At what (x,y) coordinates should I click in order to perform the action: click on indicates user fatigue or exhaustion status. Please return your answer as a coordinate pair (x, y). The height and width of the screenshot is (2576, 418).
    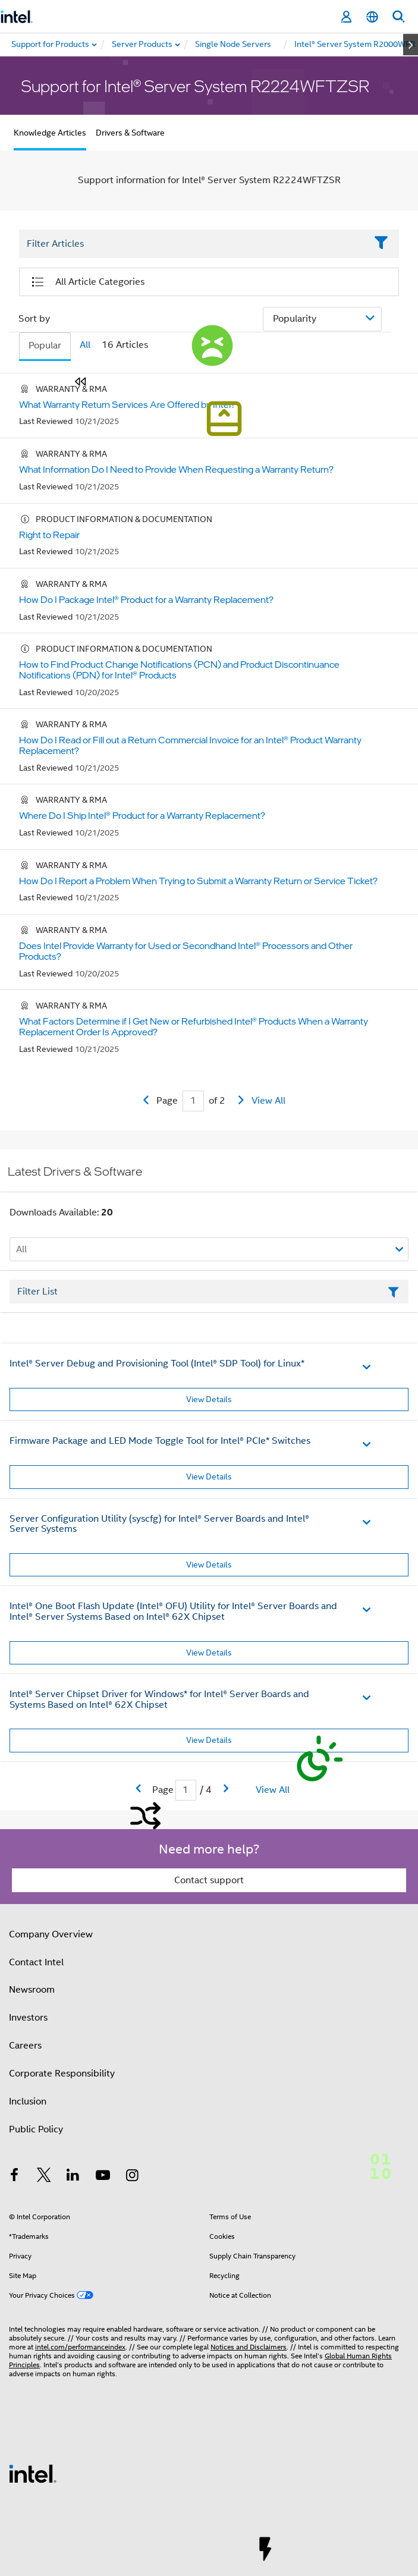
    Looking at the image, I should click on (212, 345).